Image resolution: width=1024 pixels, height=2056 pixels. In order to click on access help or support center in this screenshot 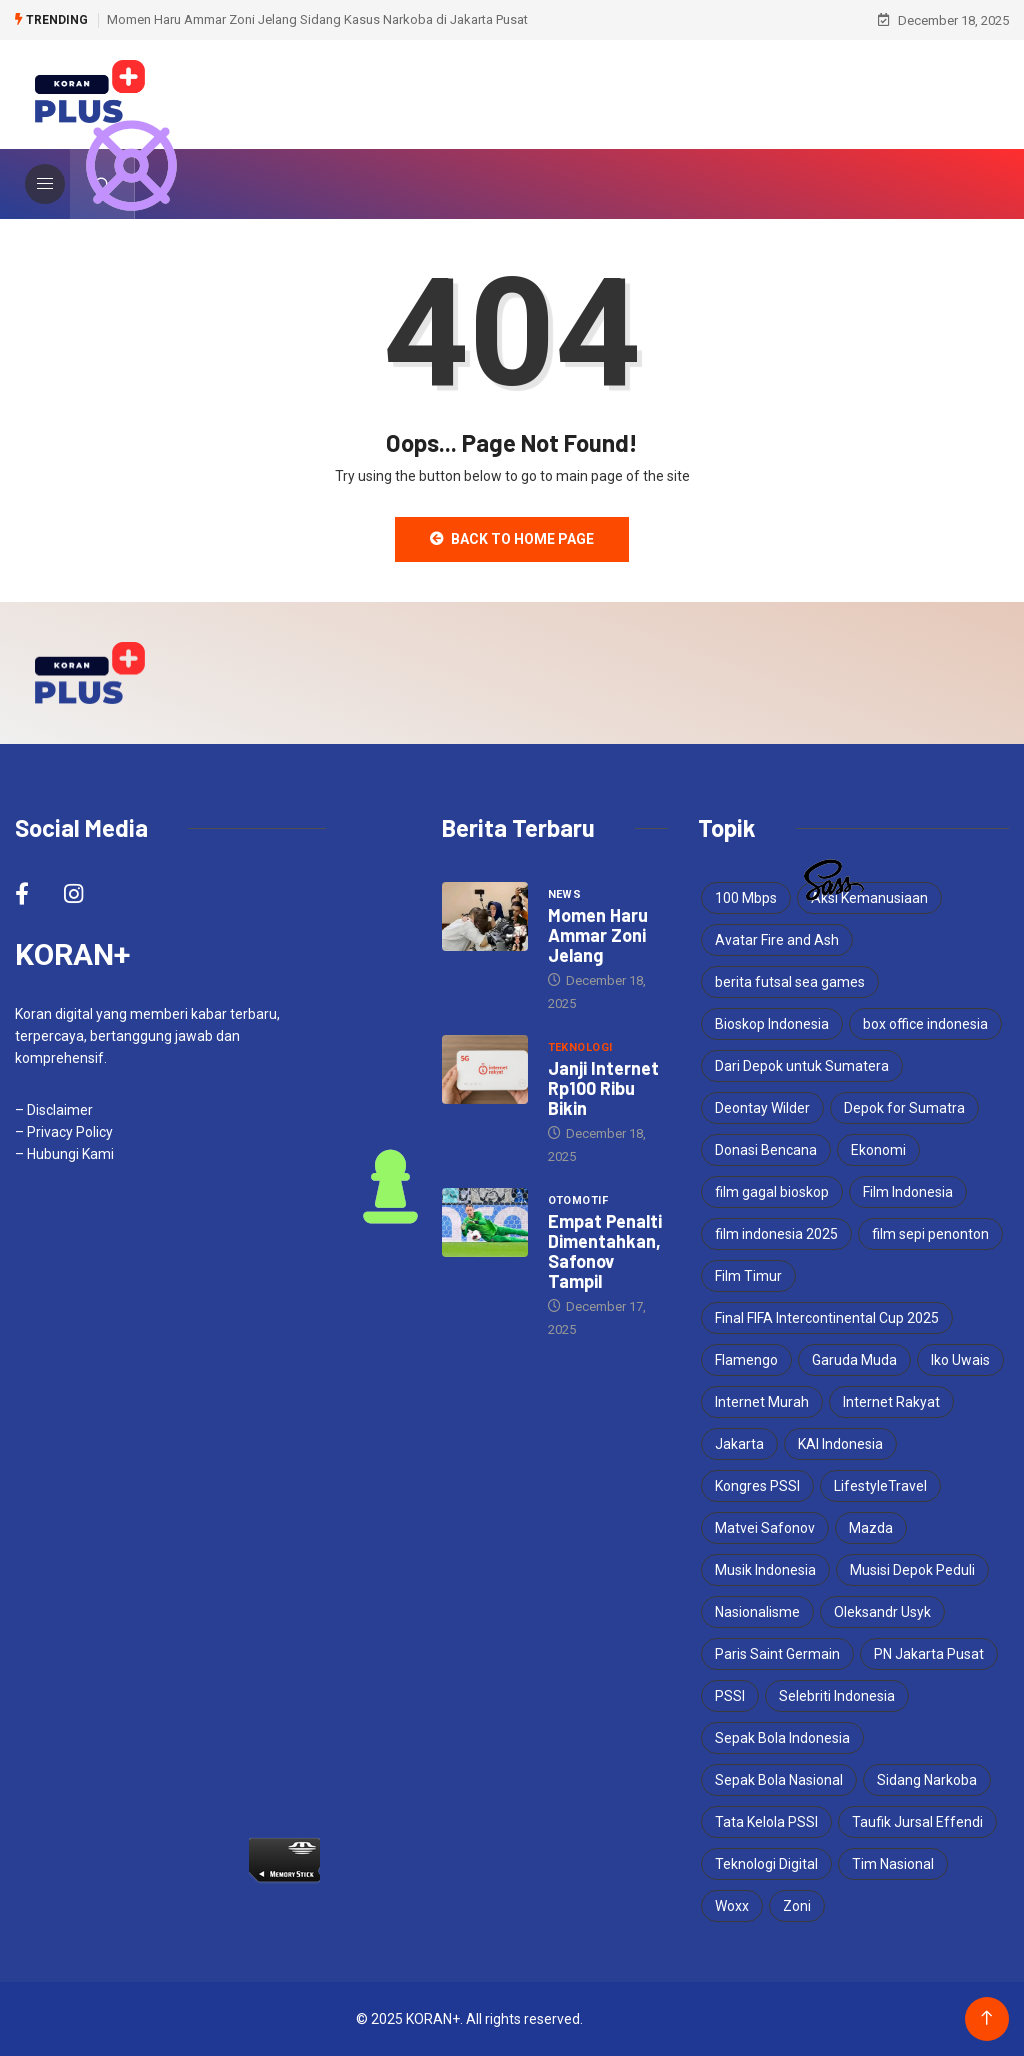, I will do `click(131, 165)`.